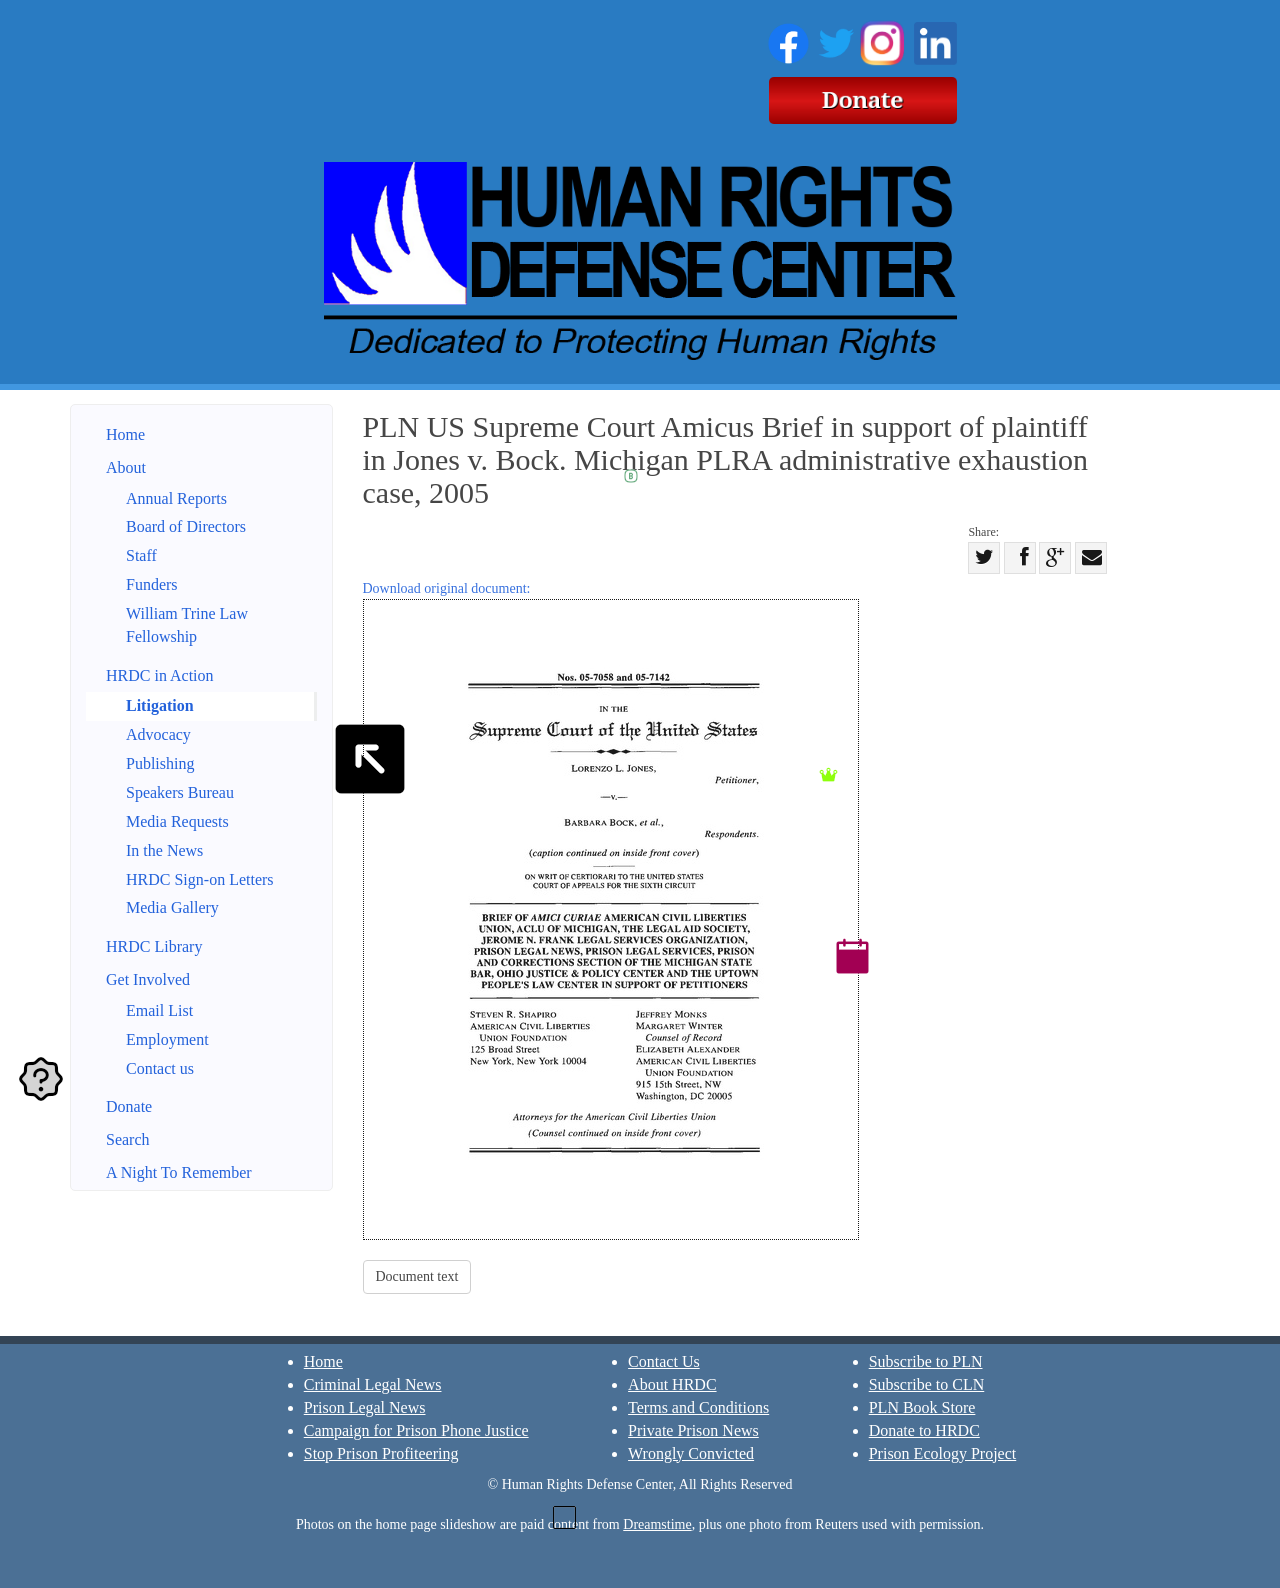 Image resolution: width=1280 pixels, height=1588 pixels. I want to click on navigate to the top-left or return to origin, so click(370, 759).